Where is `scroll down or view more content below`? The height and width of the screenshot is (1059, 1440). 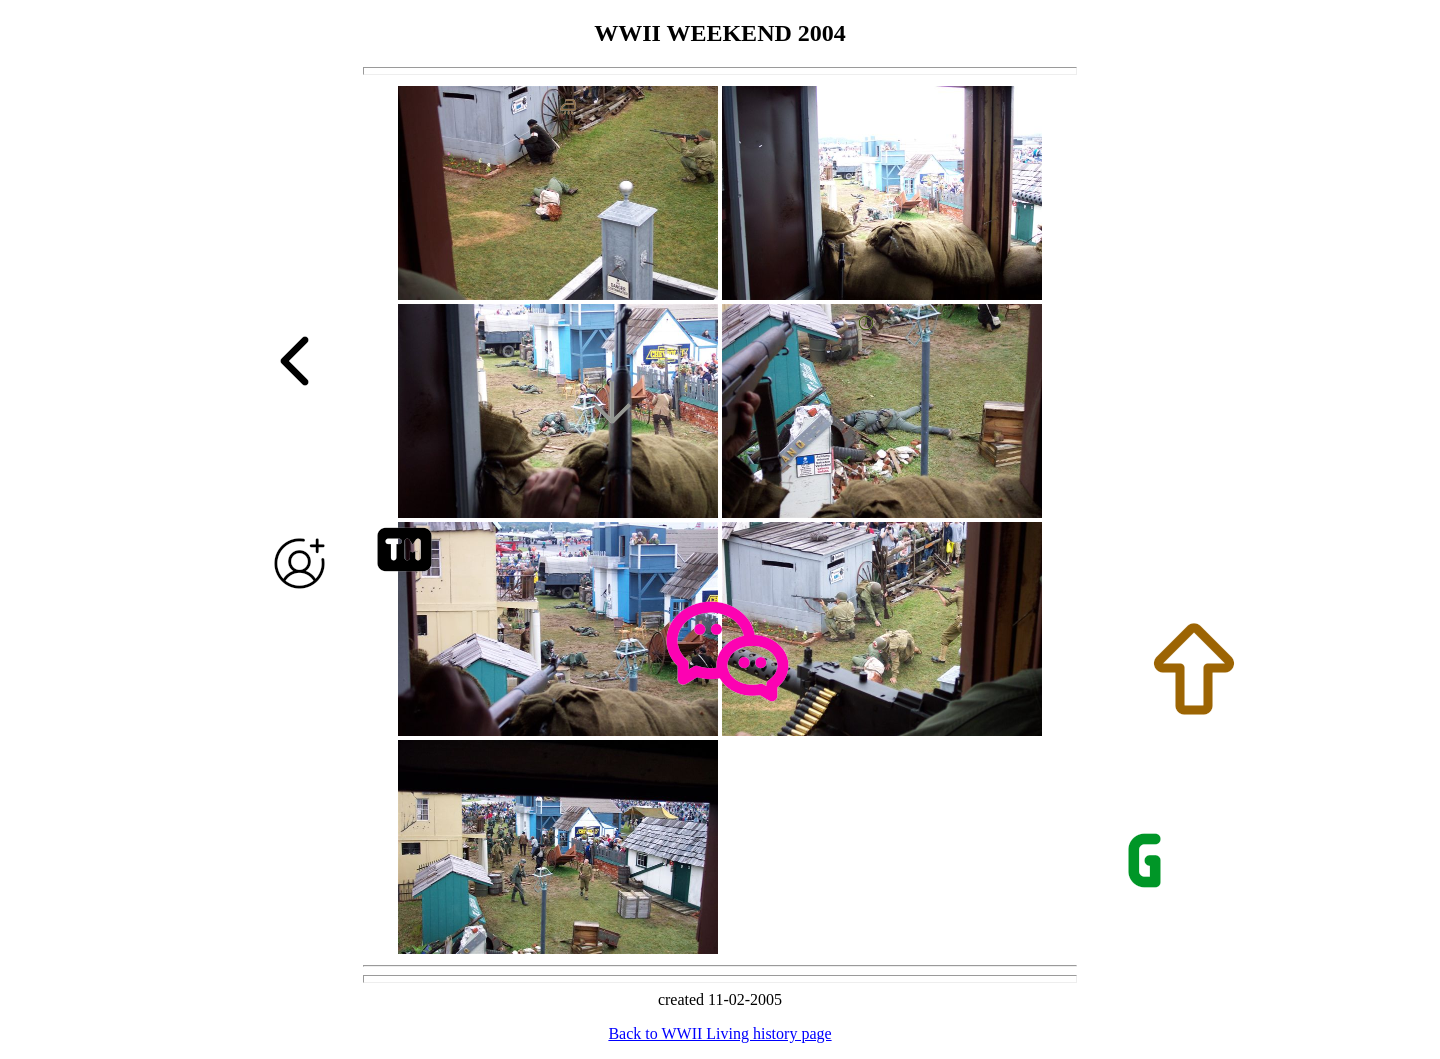 scroll down or view more content below is located at coordinates (610, 402).